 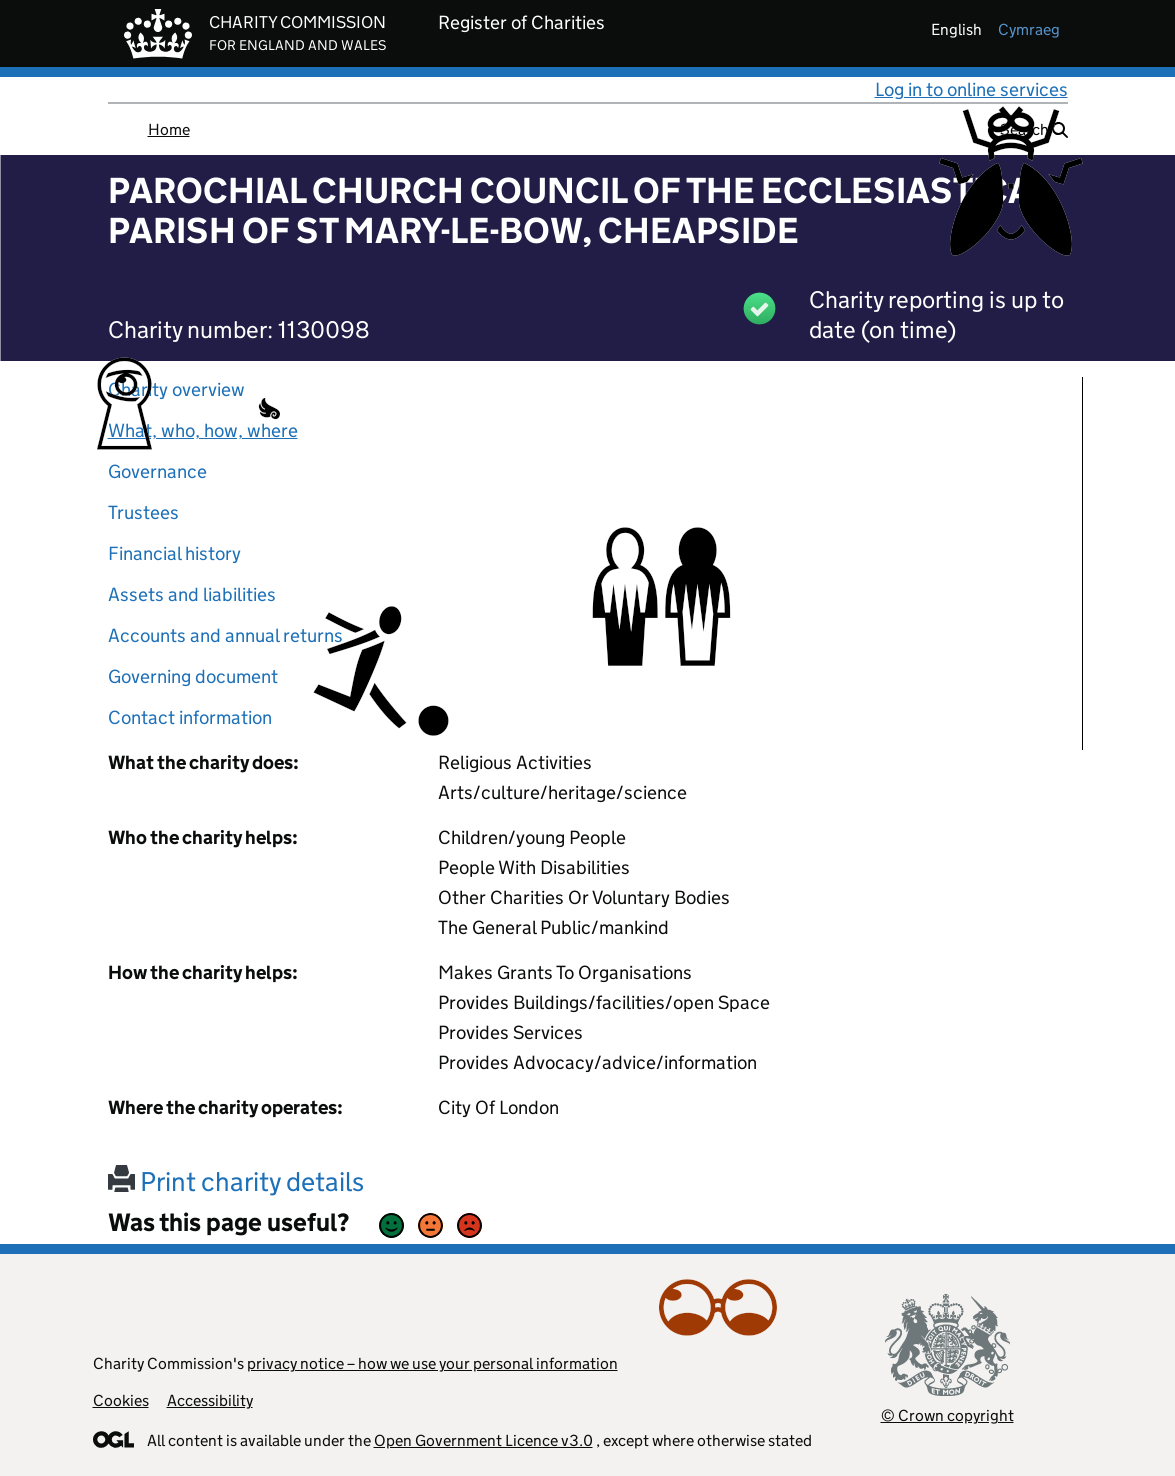 What do you see at coordinates (1011, 181) in the screenshot?
I see `indicates a bug or pest-related feature in a game` at bounding box center [1011, 181].